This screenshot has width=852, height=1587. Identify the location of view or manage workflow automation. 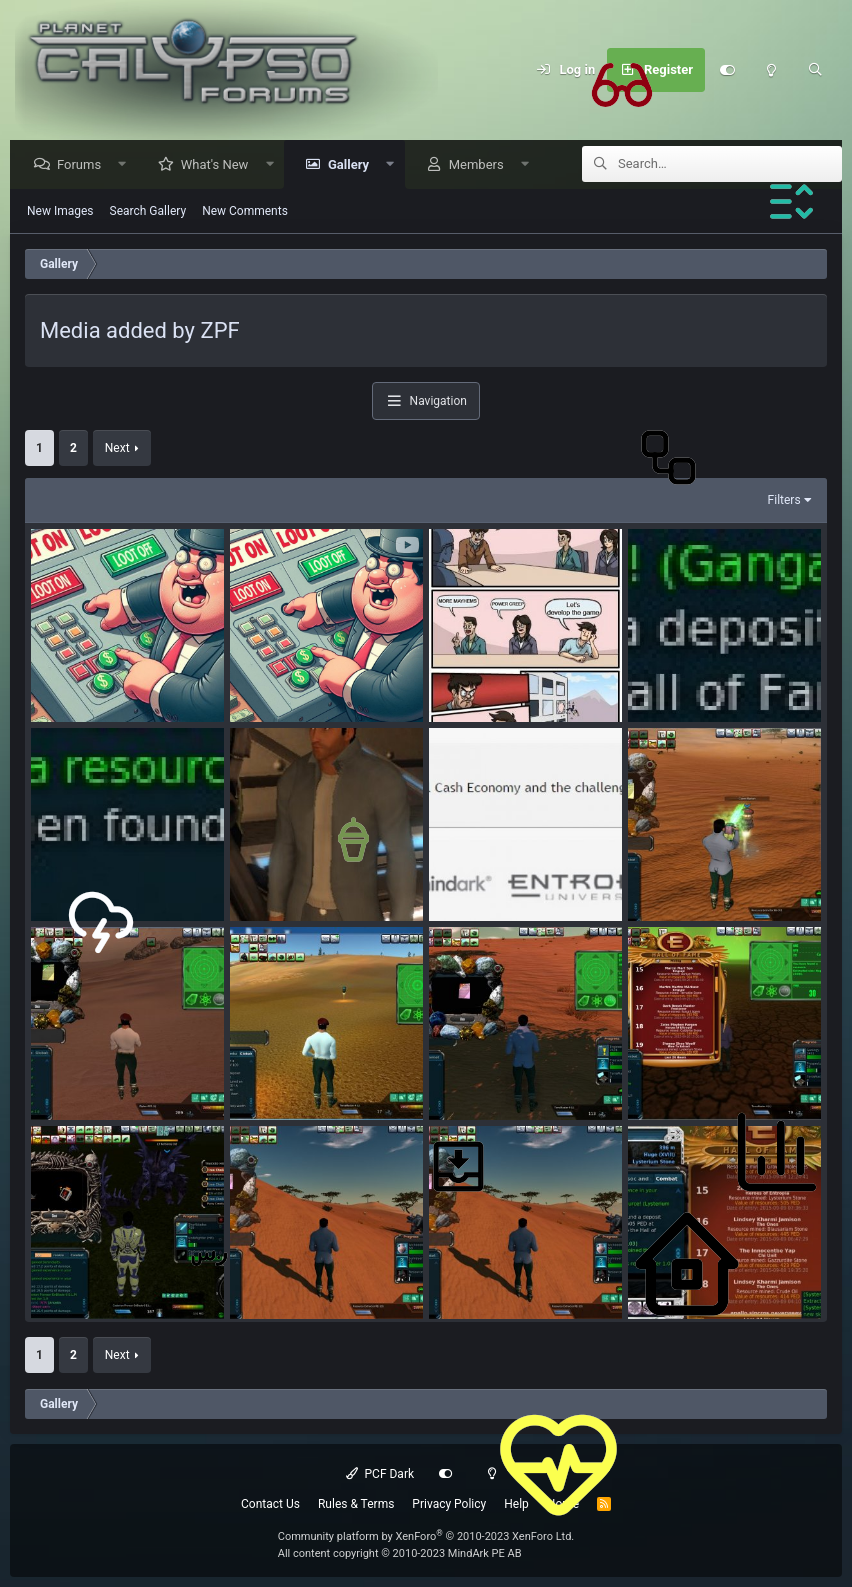
(668, 457).